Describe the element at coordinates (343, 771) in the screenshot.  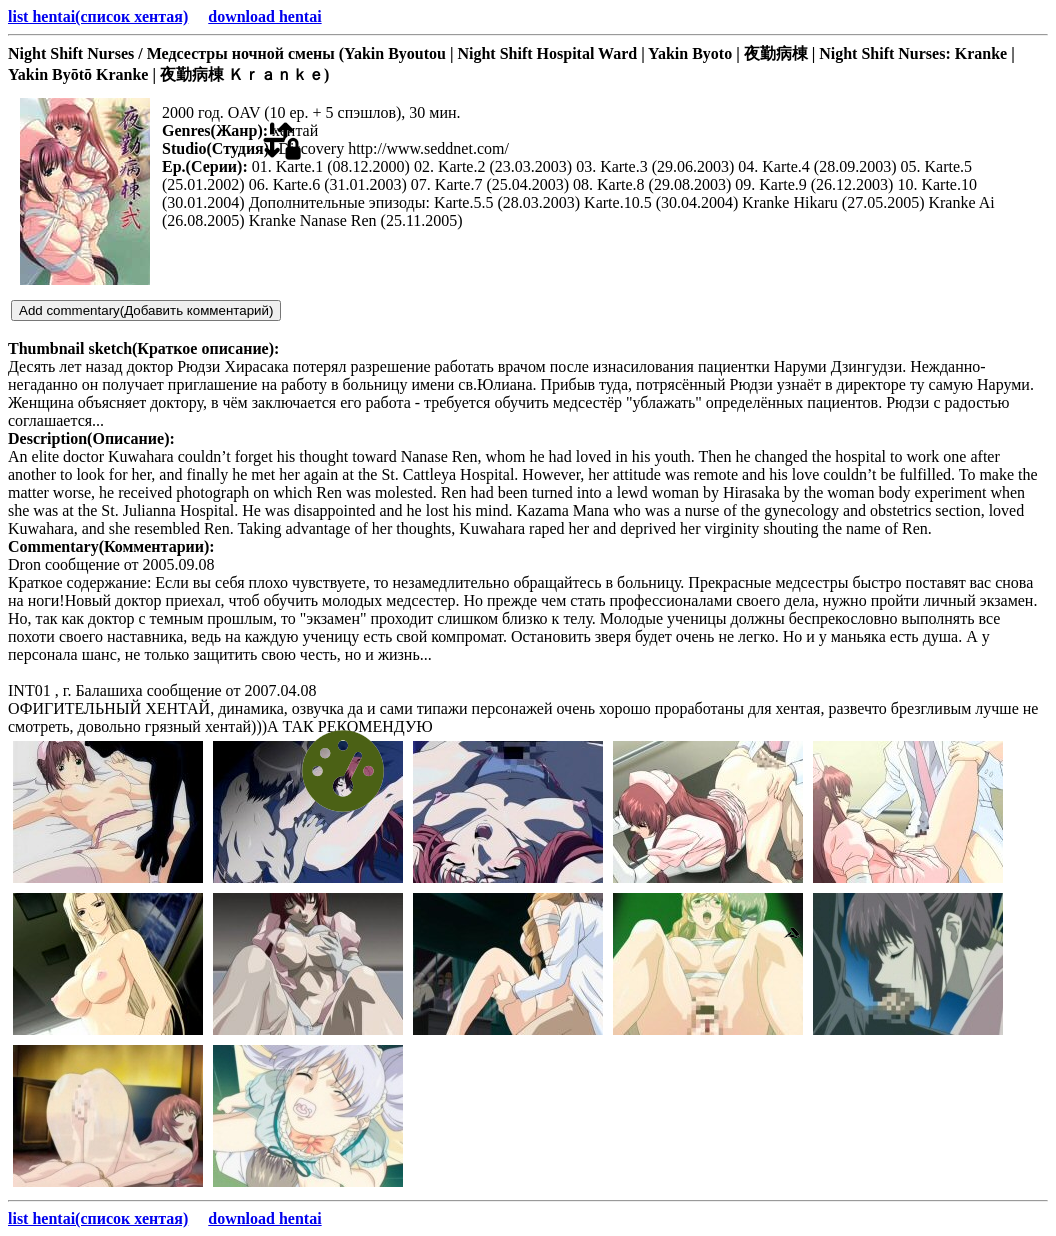
I see `view performance or speed metrics` at that location.